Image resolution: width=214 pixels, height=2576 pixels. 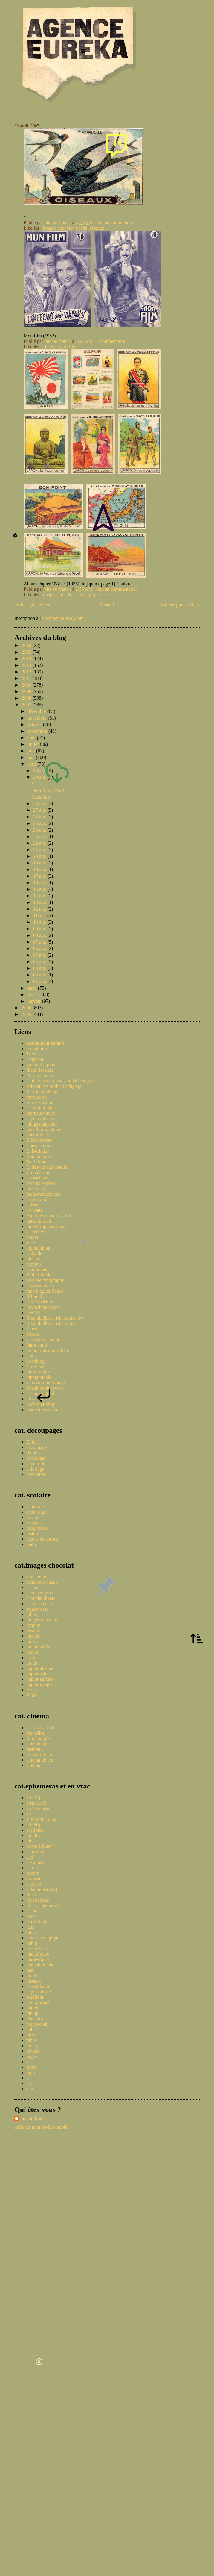 I want to click on indicates an image failed to load, so click(x=83, y=51).